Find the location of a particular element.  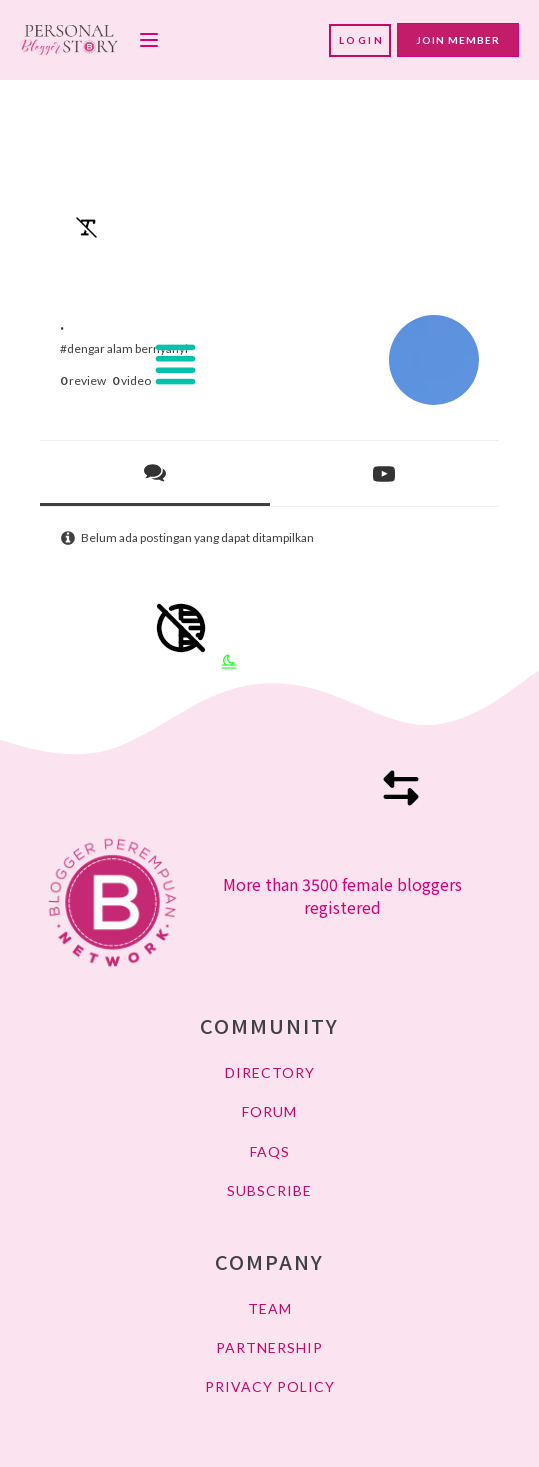

justify text alignment is located at coordinates (175, 364).